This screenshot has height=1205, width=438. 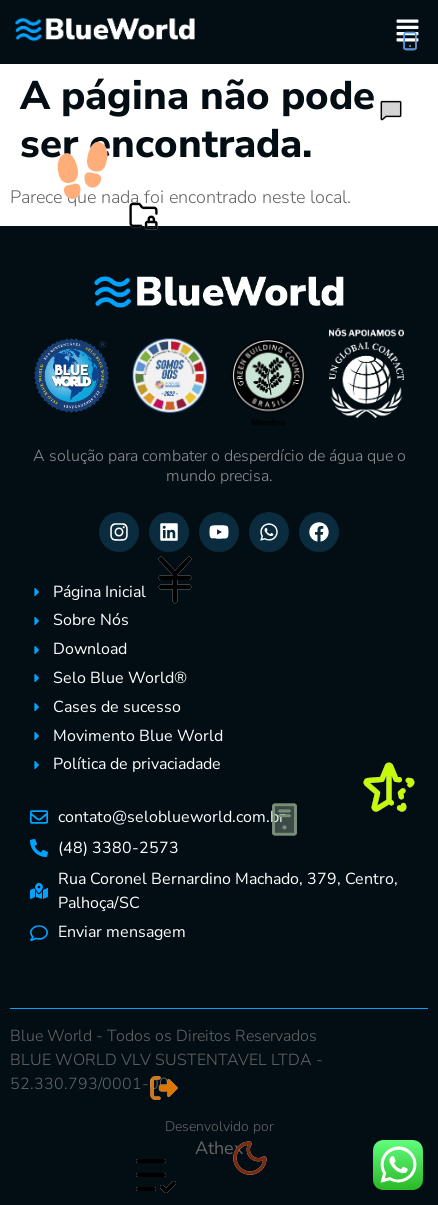 What do you see at coordinates (82, 170) in the screenshot?
I see `track your steps or walking activity` at bounding box center [82, 170].